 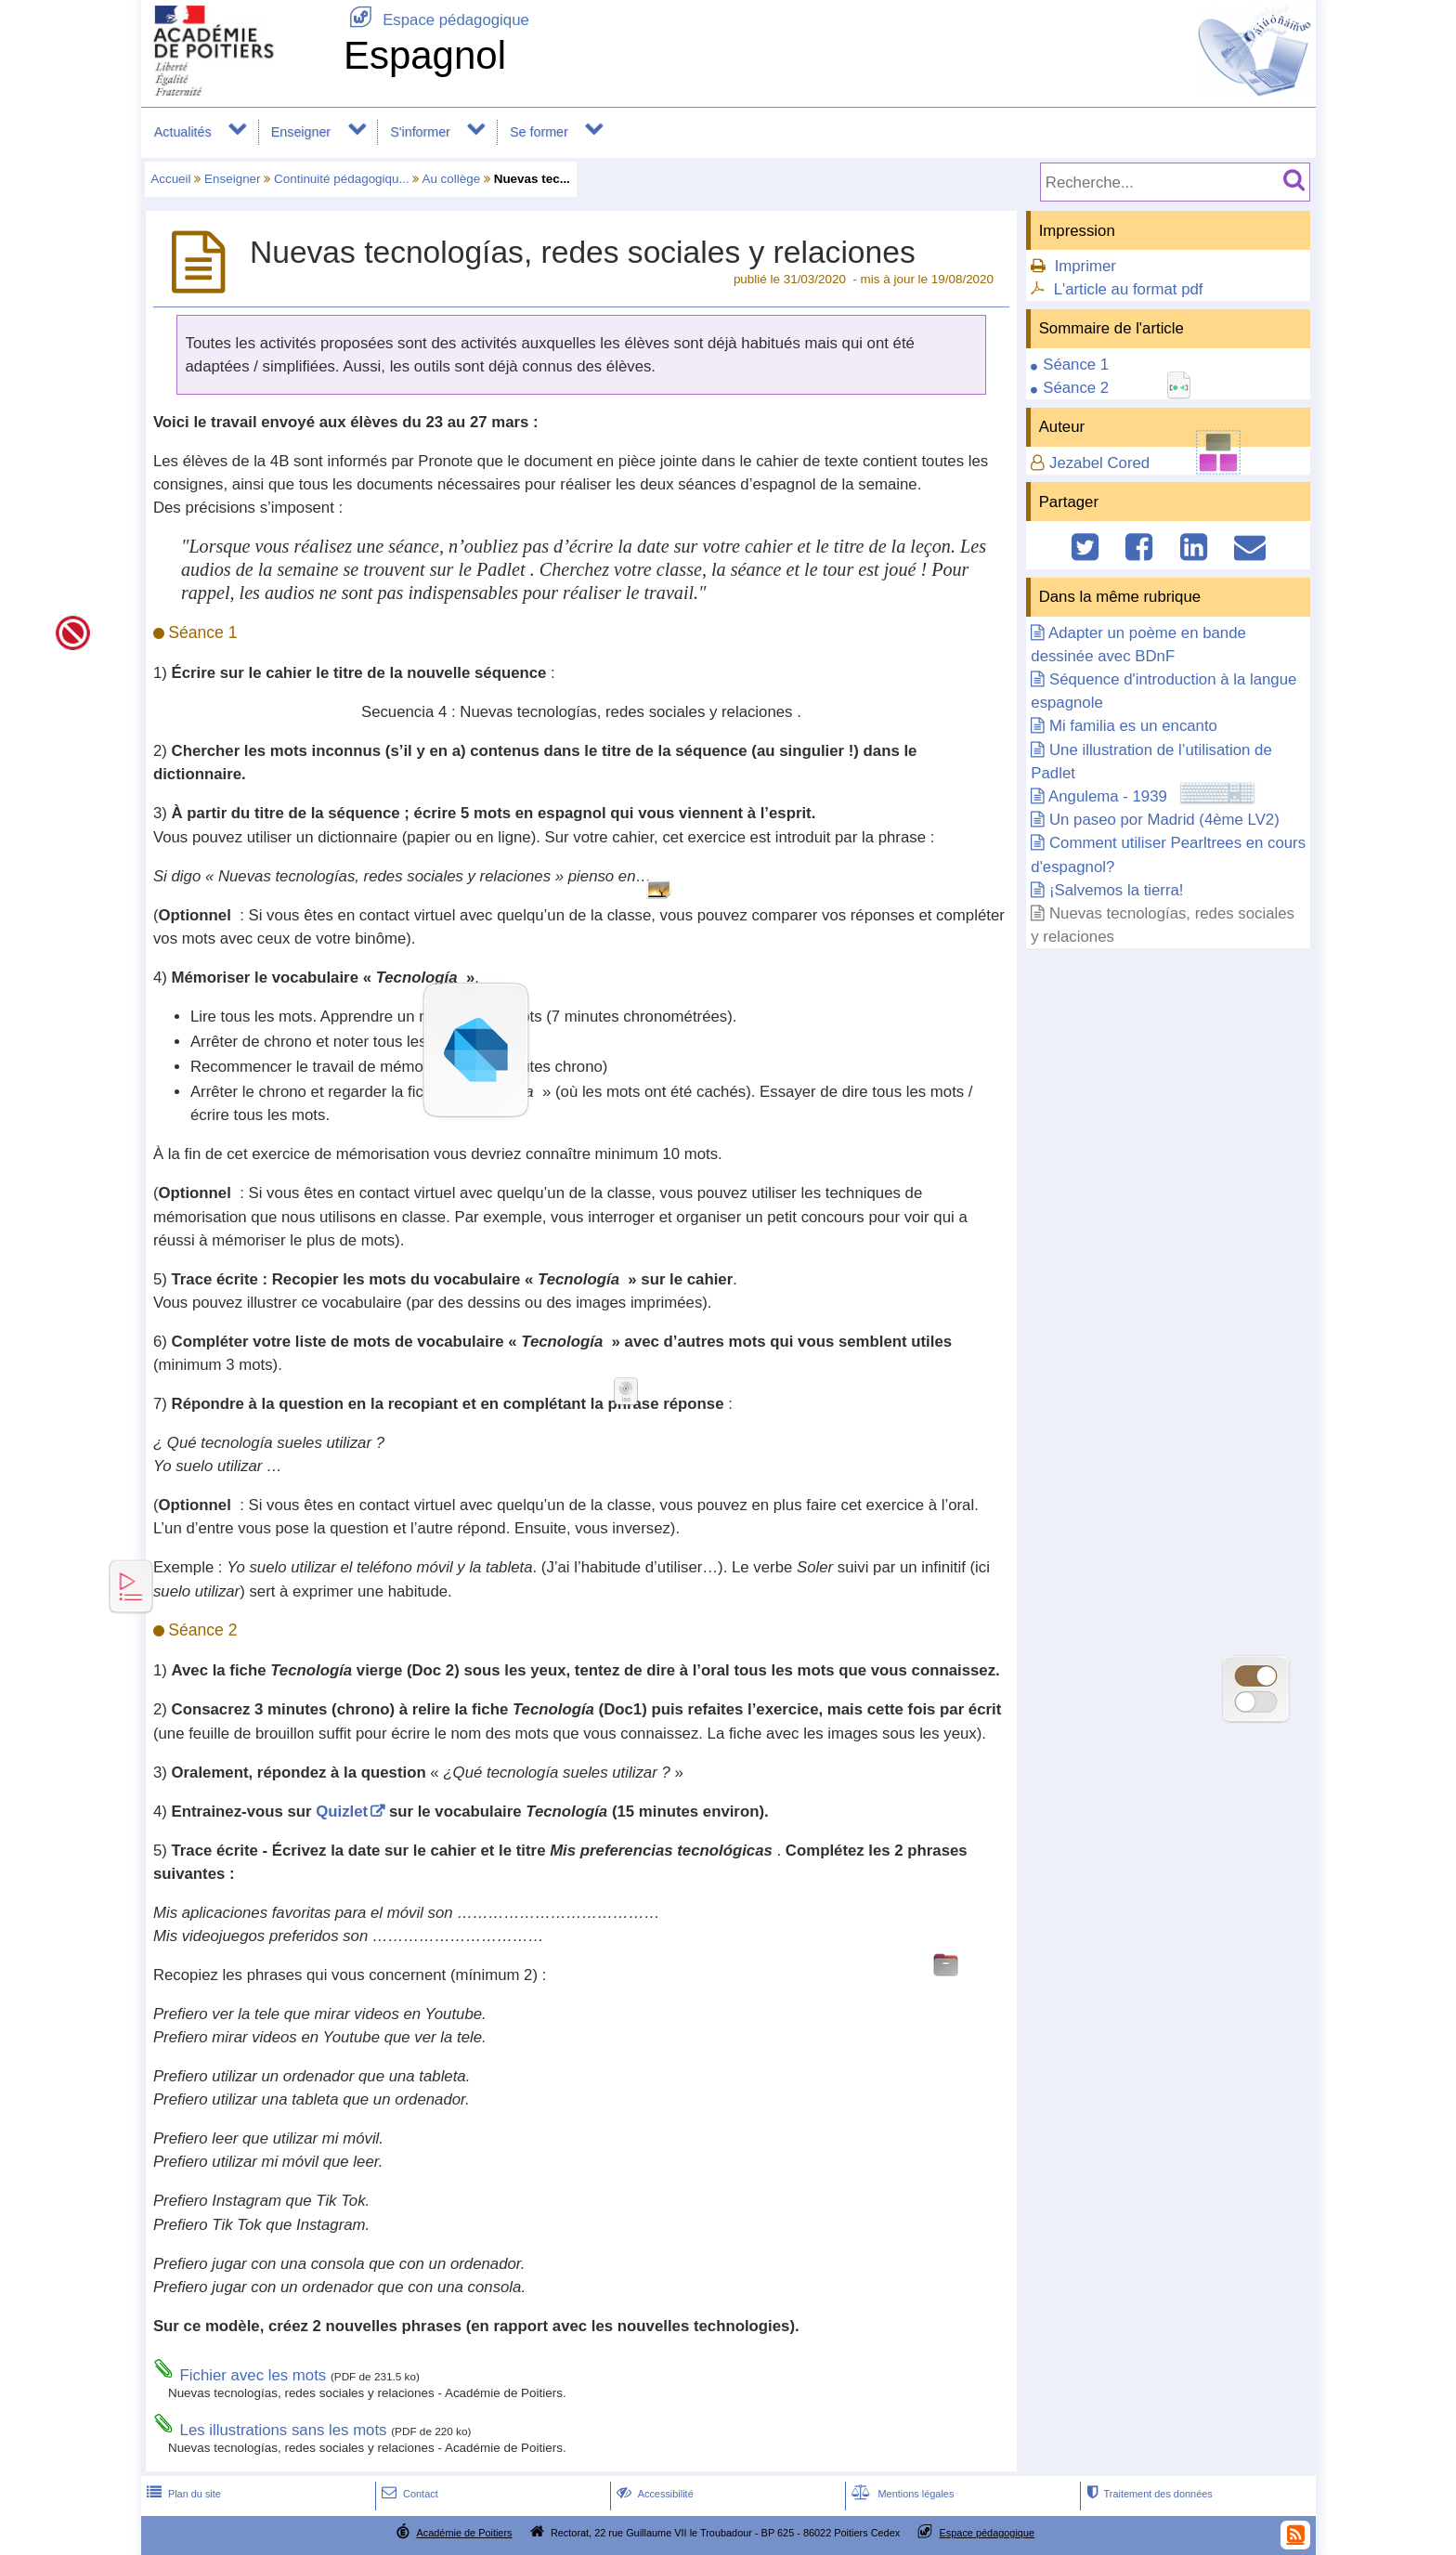 What do you see at coordinates (1178, 385) in the screenshot?
I see `a systemd unit configuration file` at bounding box center [1178, 385].